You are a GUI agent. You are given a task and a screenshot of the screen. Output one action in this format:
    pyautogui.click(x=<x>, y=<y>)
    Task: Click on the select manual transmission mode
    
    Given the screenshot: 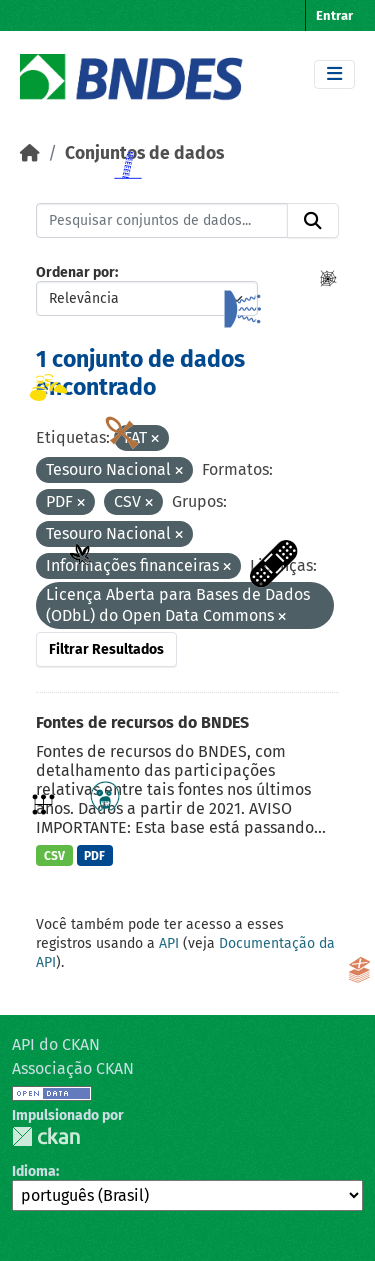 What is the action you would take?
    pyautogui.click(x=43, y=804)
    